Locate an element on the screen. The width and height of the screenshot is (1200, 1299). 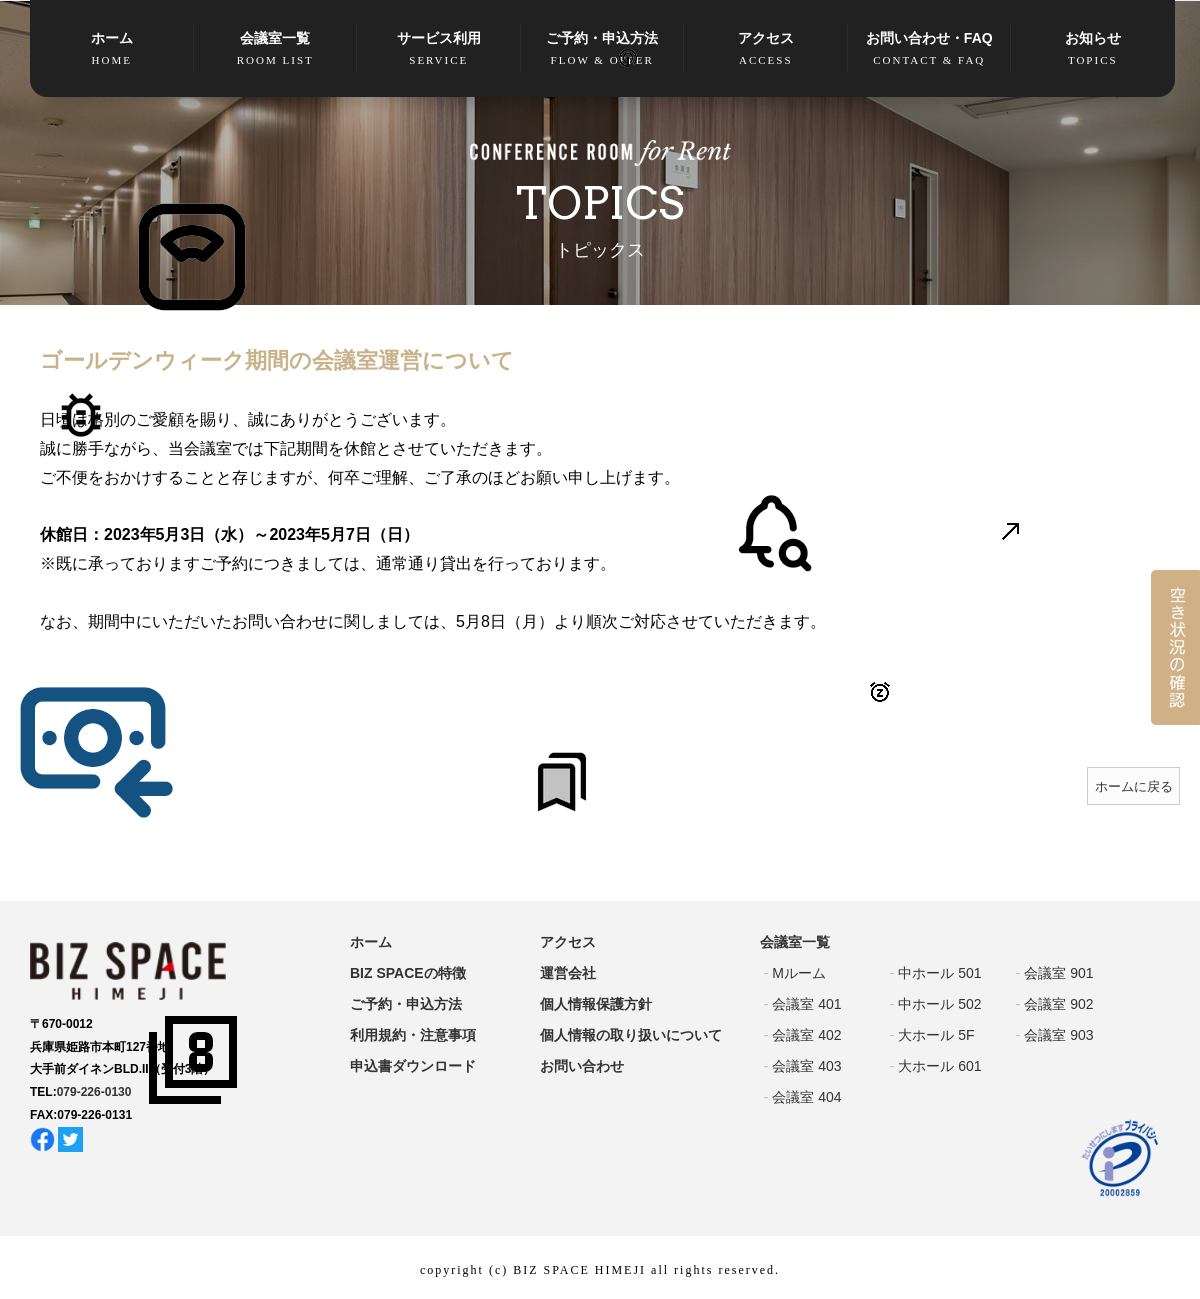
view weight or measurement data is located at coordinates (192, 257).